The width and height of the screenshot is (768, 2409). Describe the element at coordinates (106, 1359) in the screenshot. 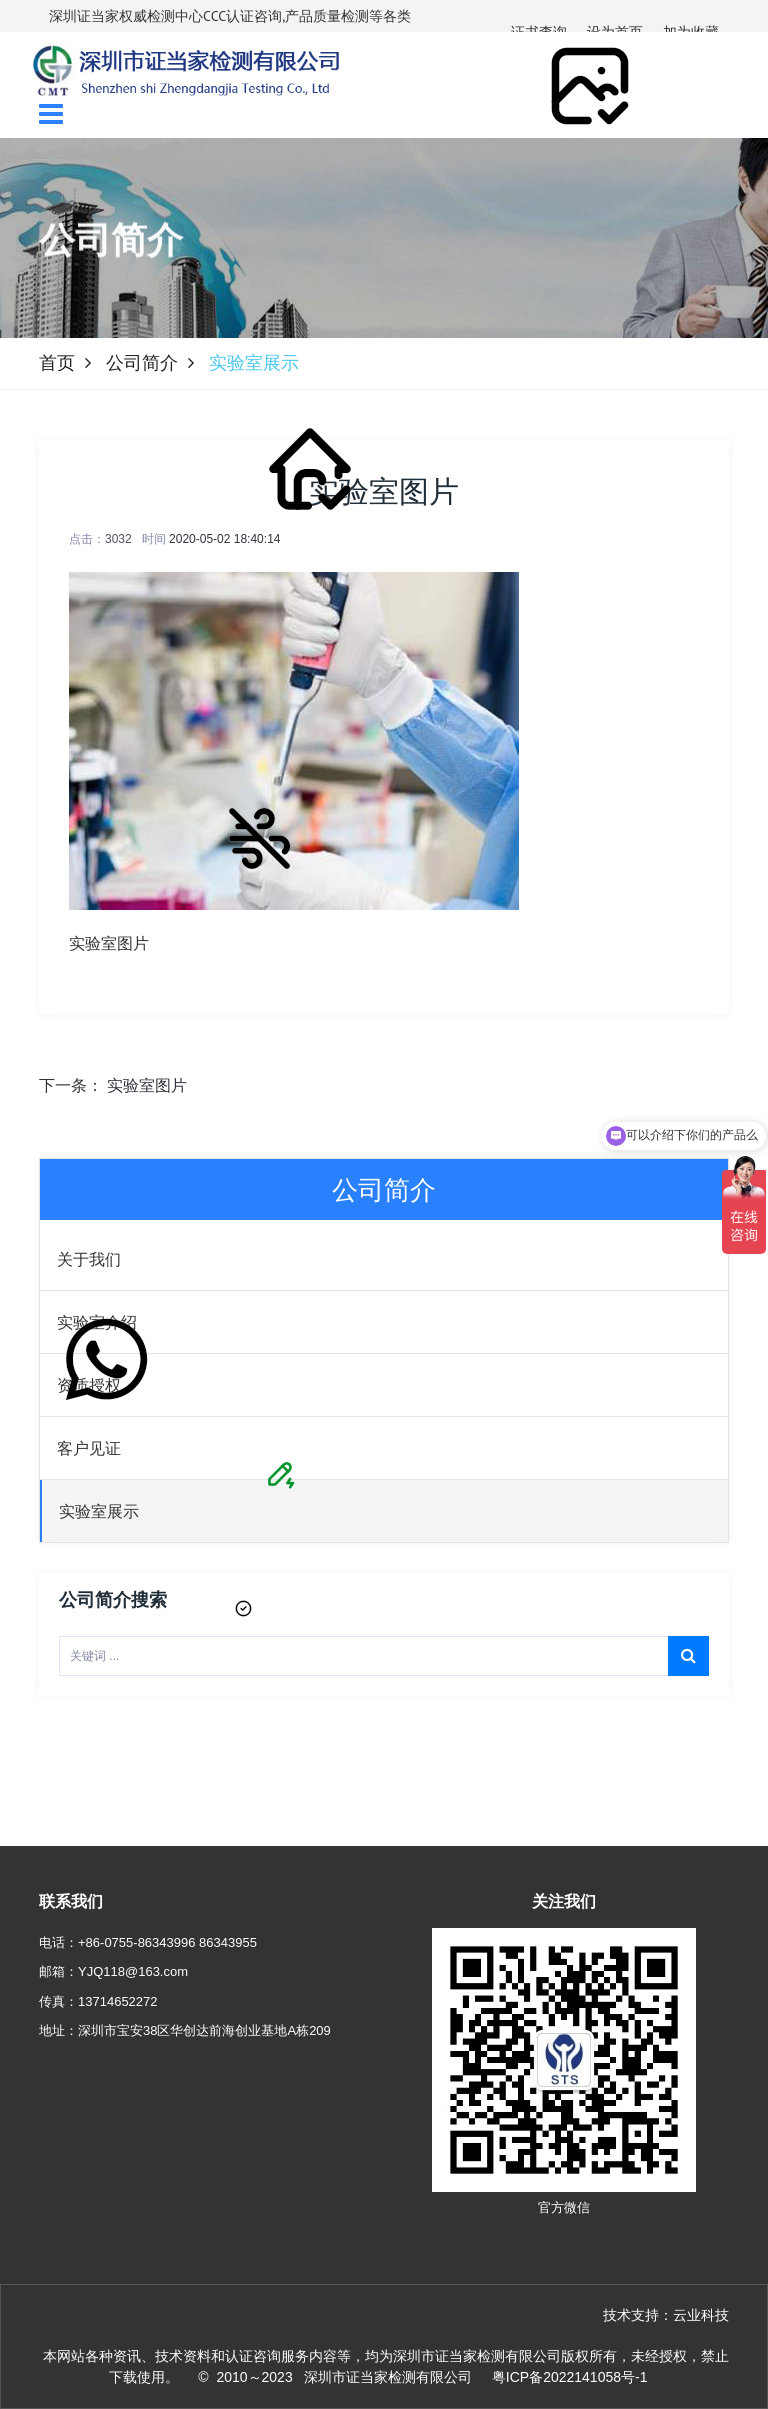

I see `open WhatsApp messaging app` at that location.